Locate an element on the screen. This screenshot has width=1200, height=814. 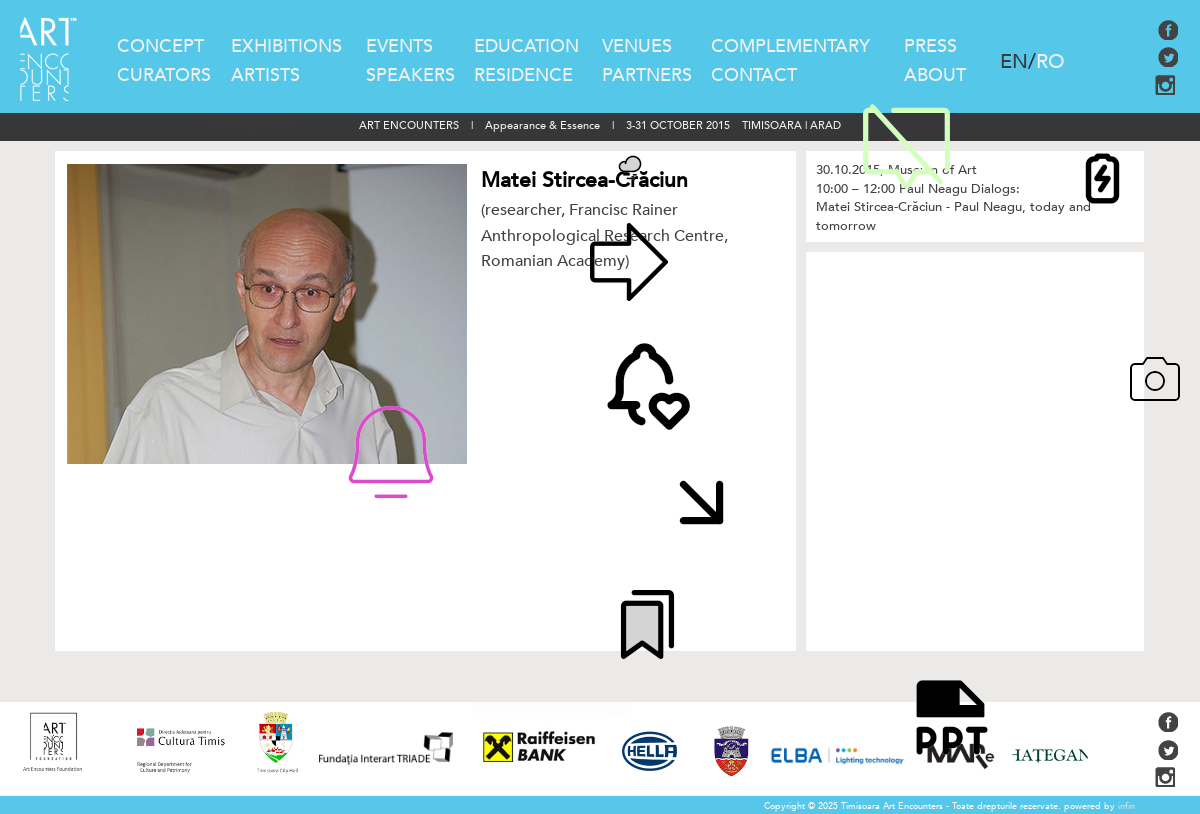
take a photo is located at coordinates (1155, 380).